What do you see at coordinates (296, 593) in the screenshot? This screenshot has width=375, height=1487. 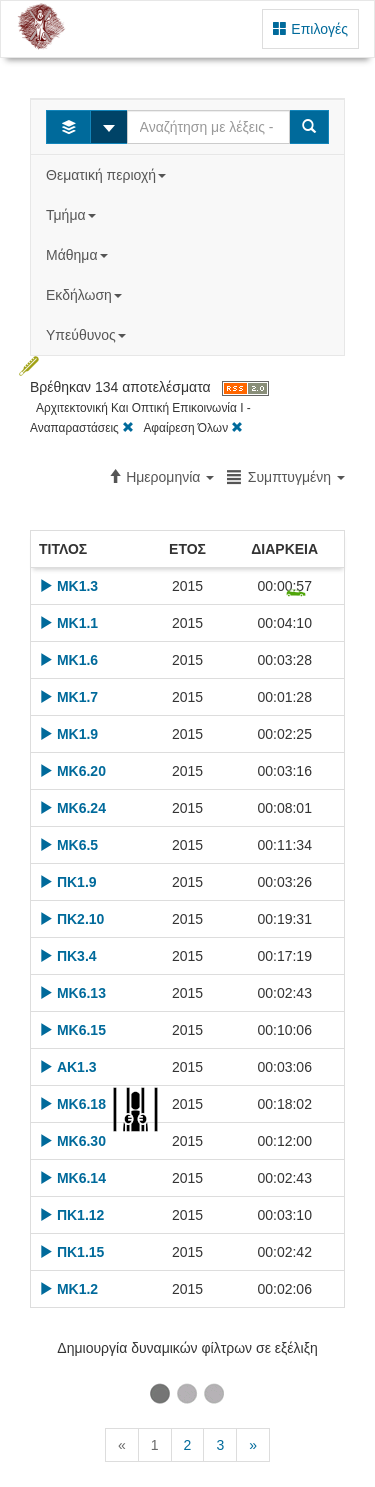 I see `select city car vehicle type` at bounding box center [296, 593].